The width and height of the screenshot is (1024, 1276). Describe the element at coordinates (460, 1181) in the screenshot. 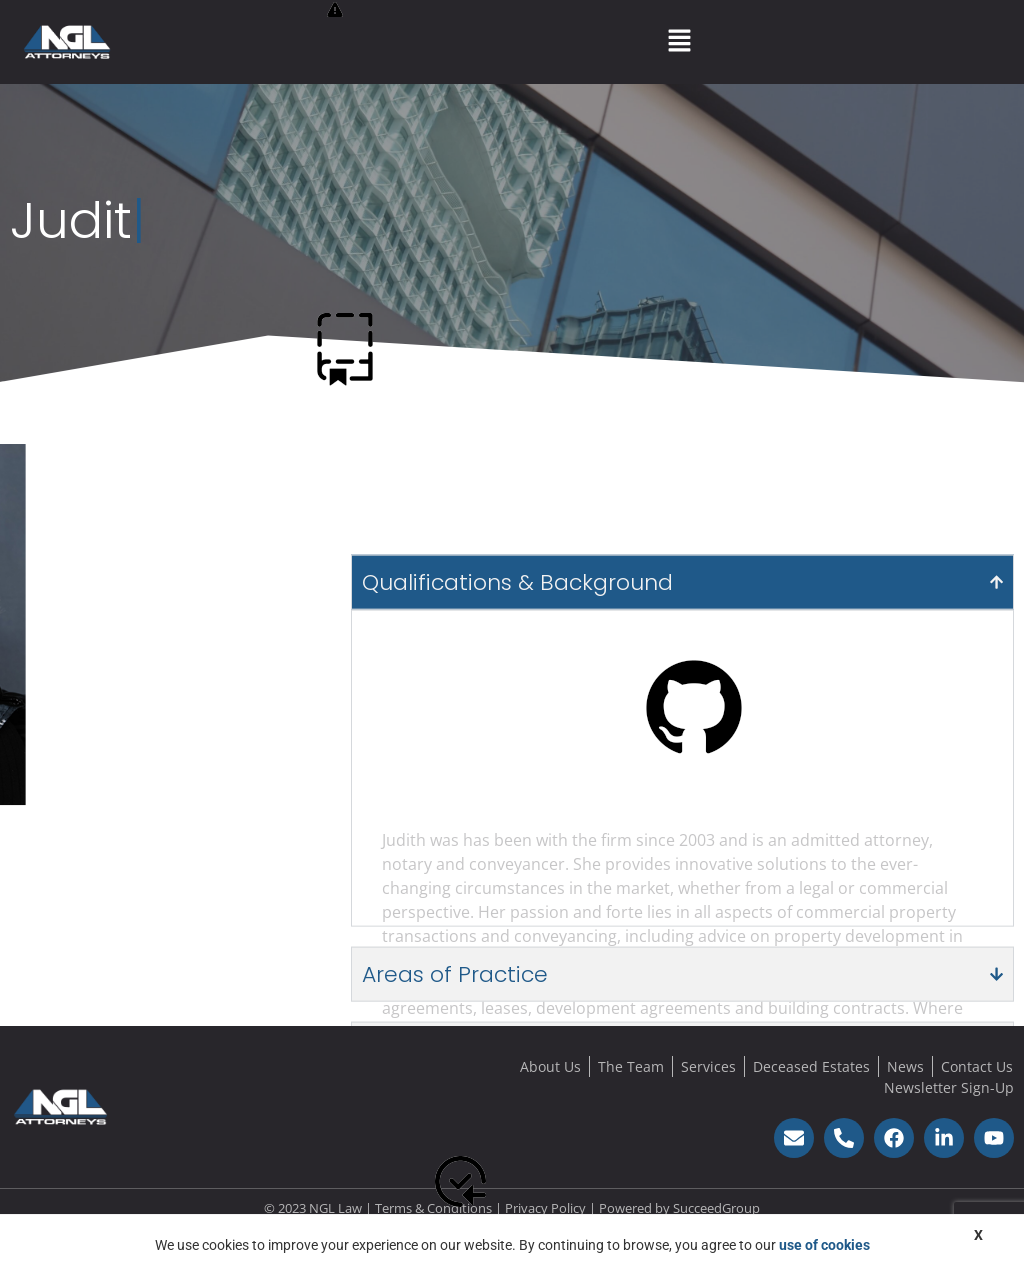

I see `indicates a tracked issue has been closed and completed` at that location.